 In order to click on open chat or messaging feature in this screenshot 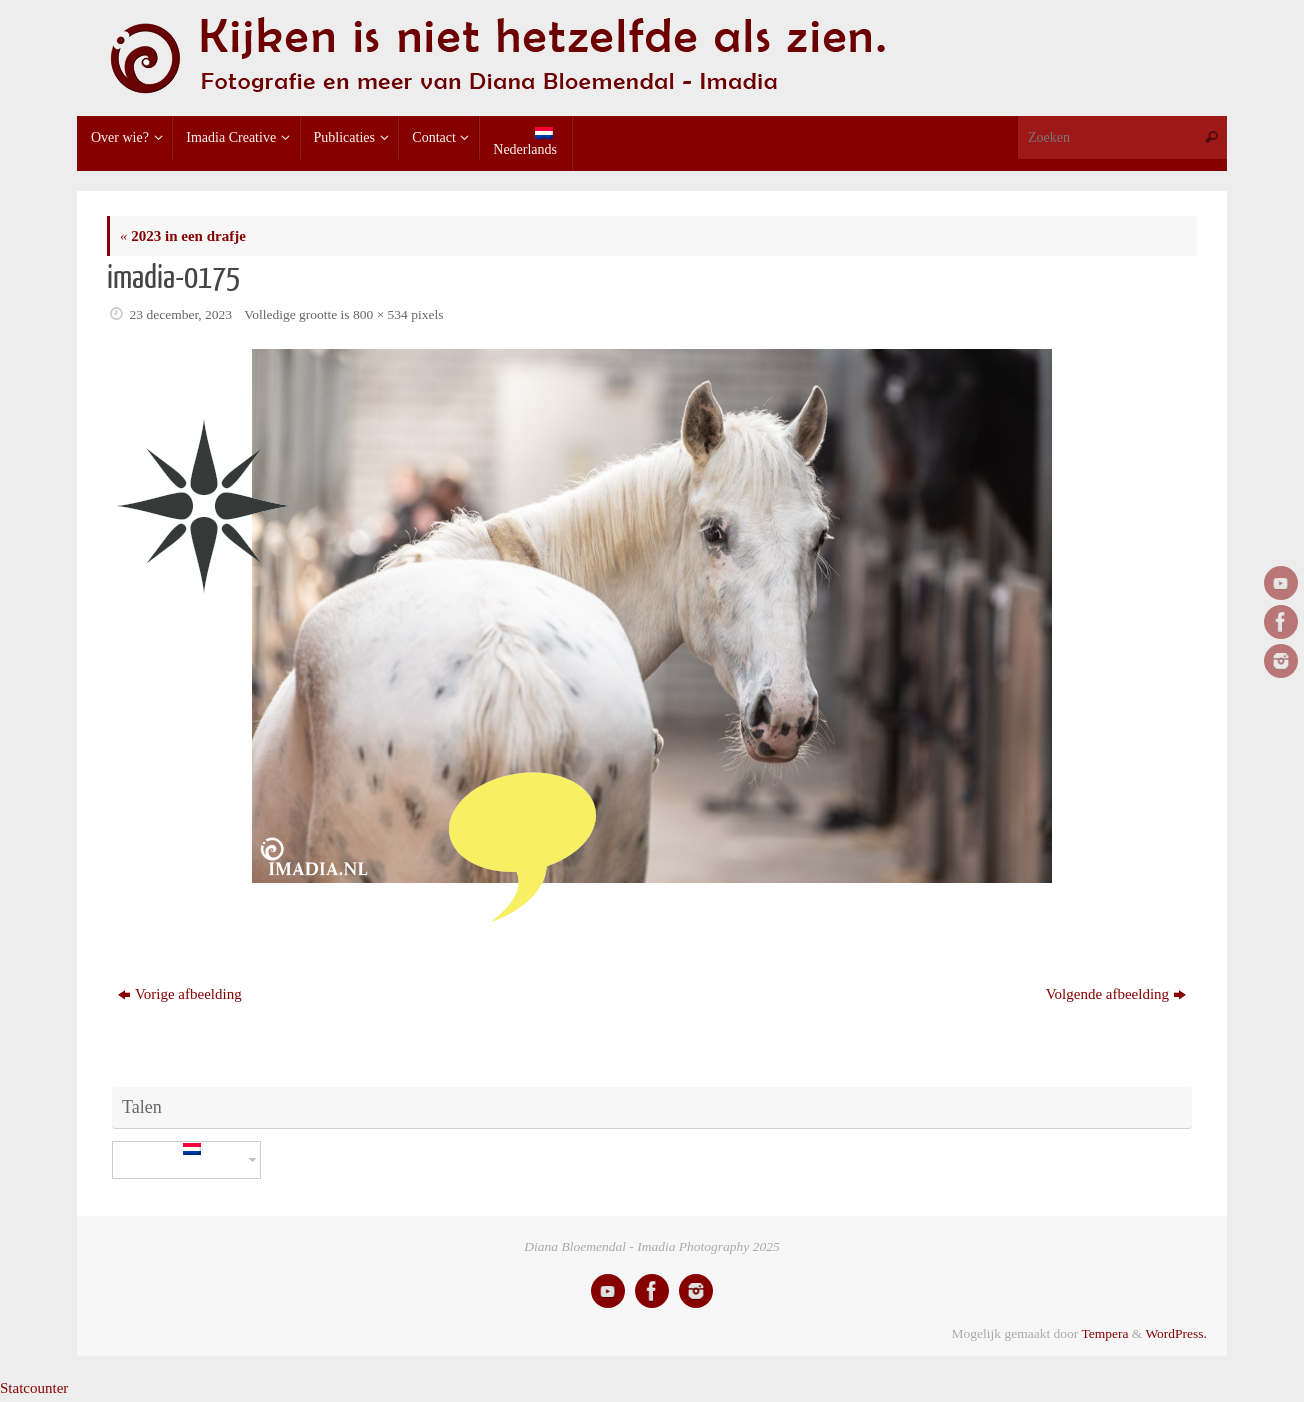, I will do `click(522, 847)`.